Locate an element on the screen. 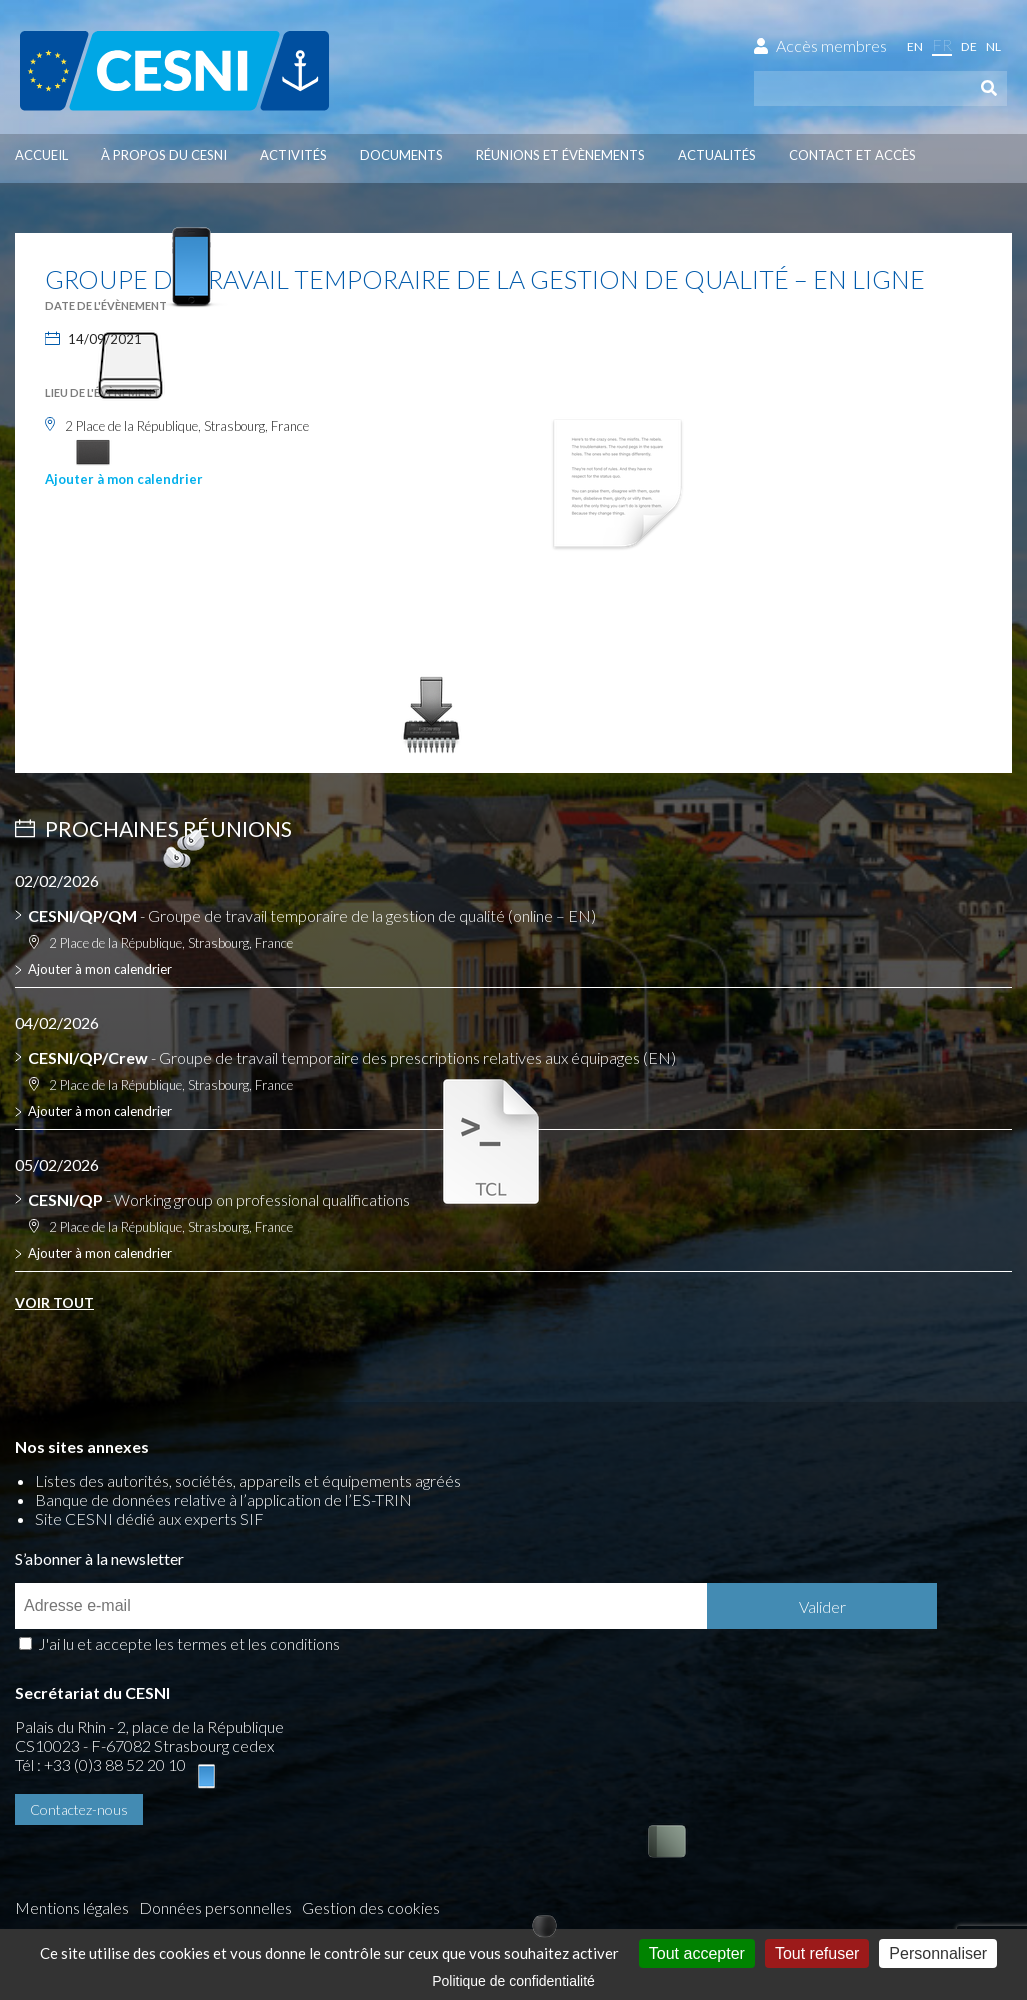  indicates a connected iPhone device is located at coordinates (191, 267).